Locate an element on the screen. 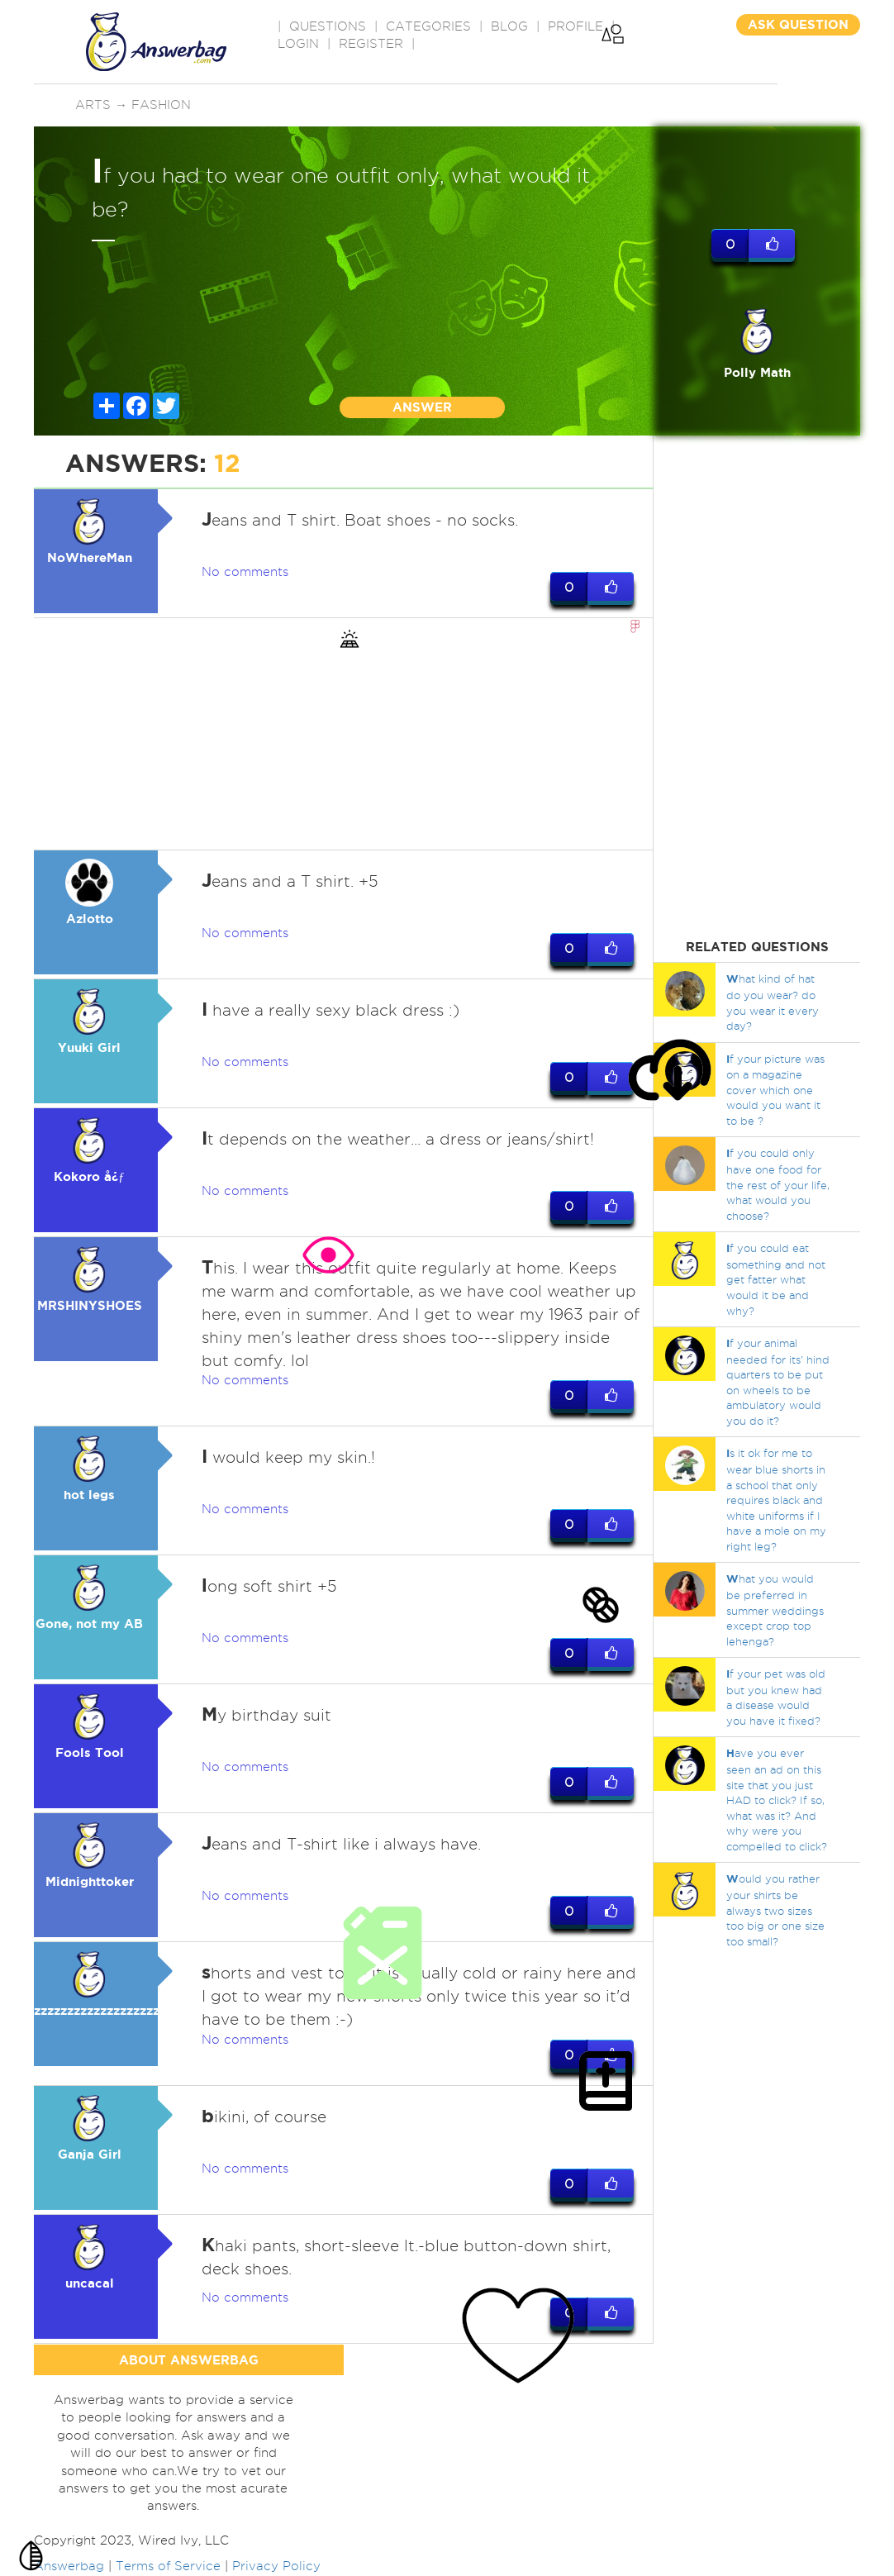 The image size is (894, 2576). adjust opacity or transparency level is located at coordinates (31, 2556).